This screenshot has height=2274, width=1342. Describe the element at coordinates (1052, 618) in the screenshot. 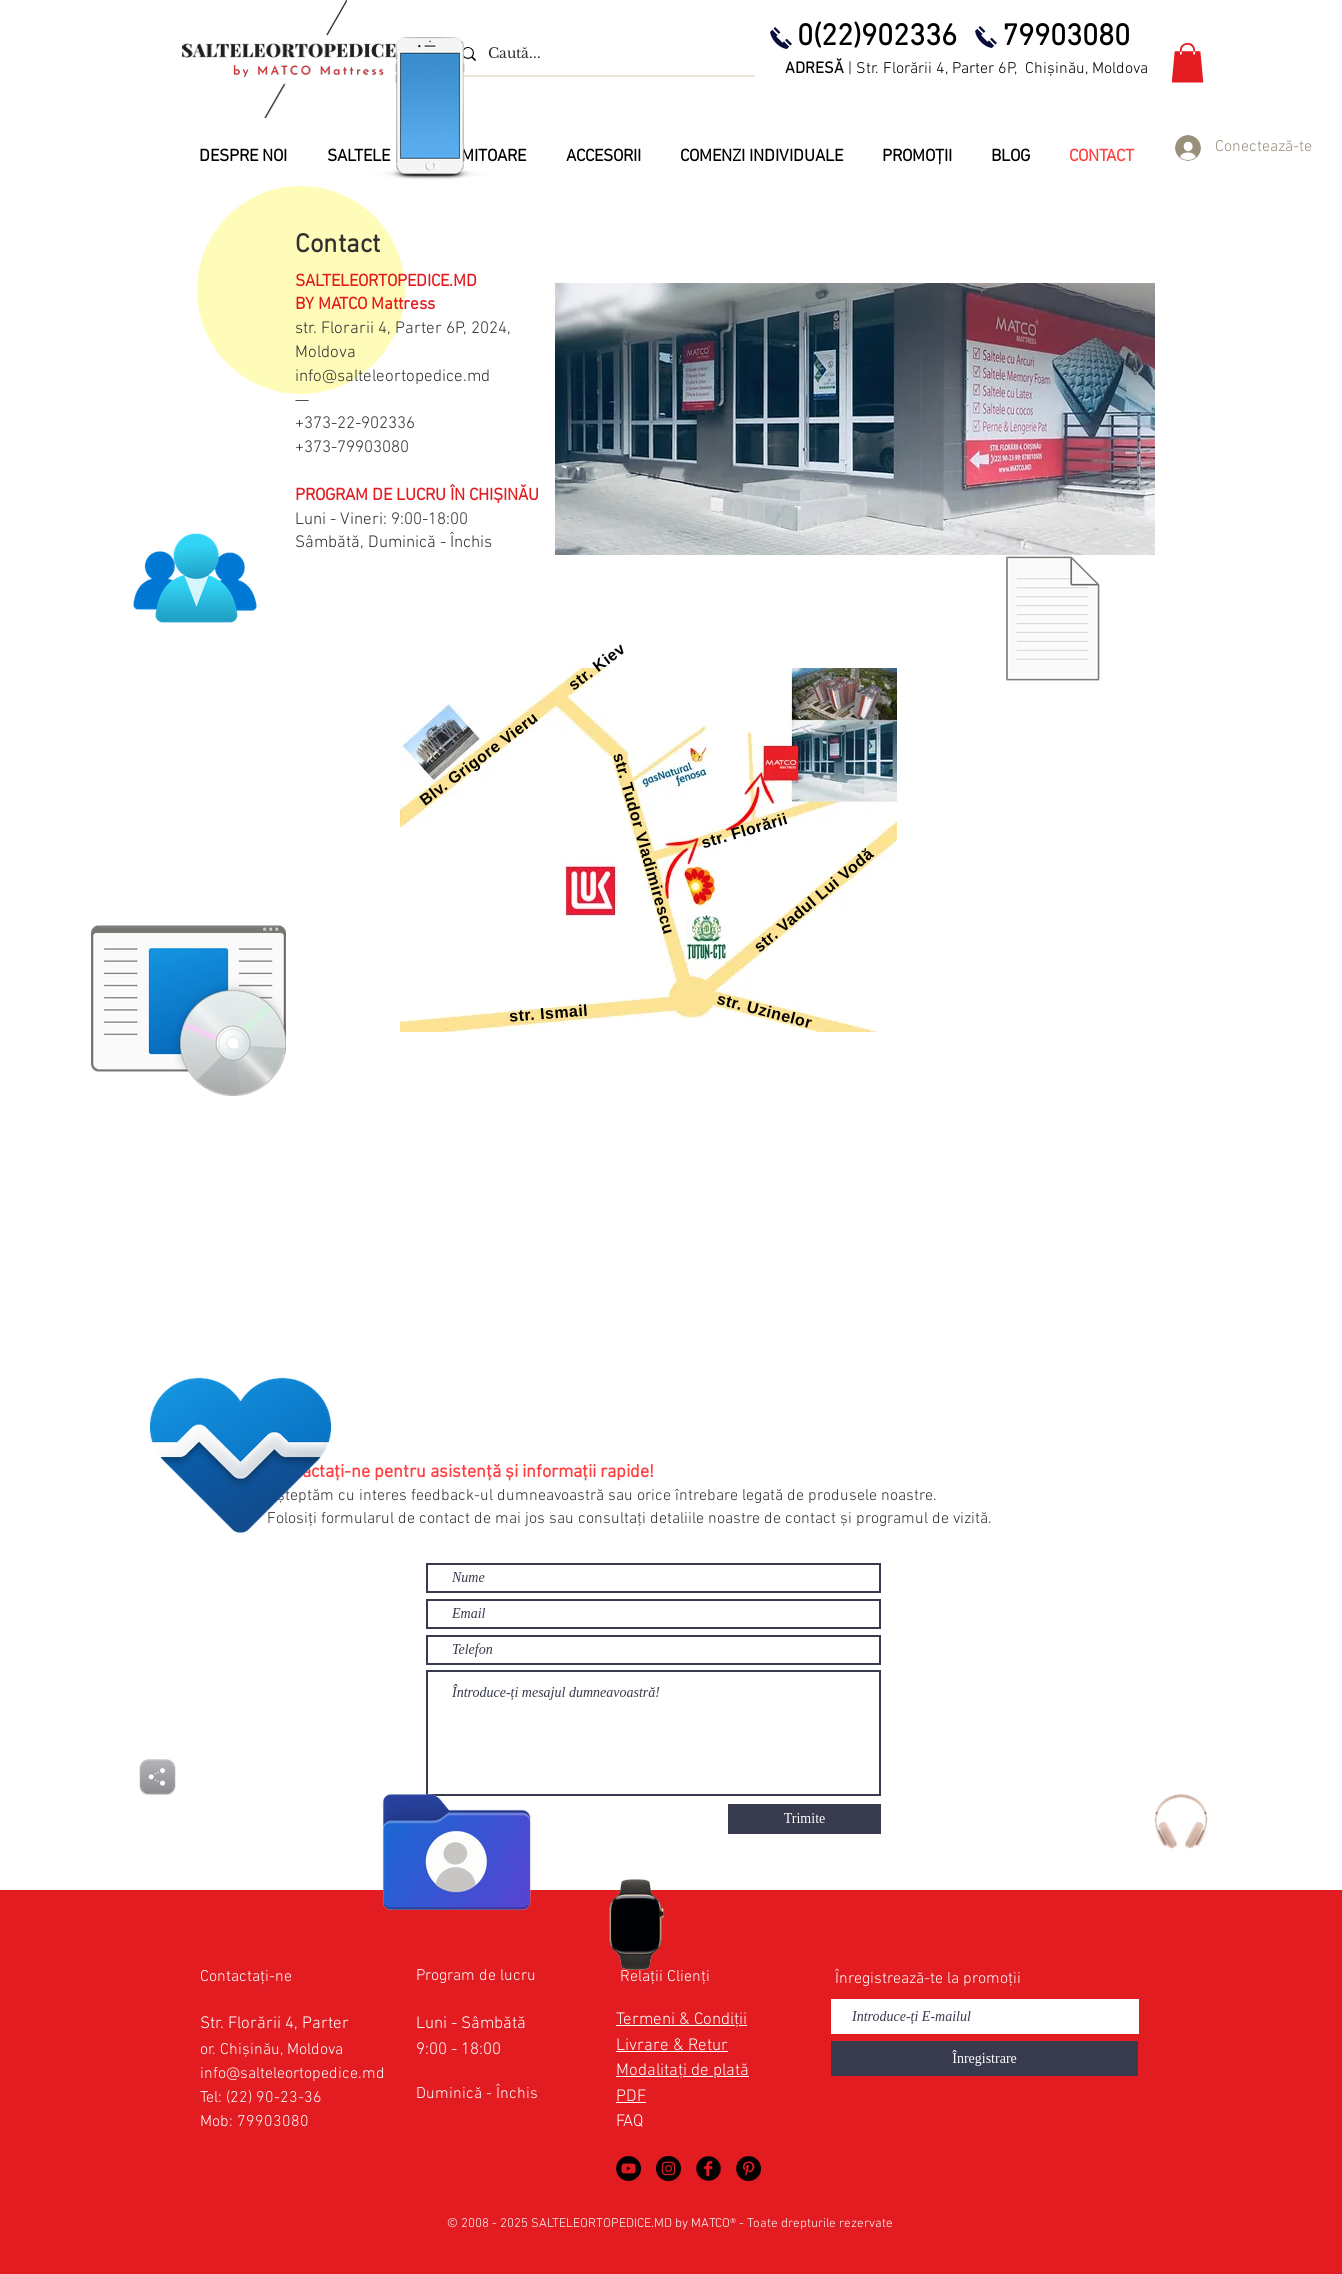

I see `open a text document` at that location.